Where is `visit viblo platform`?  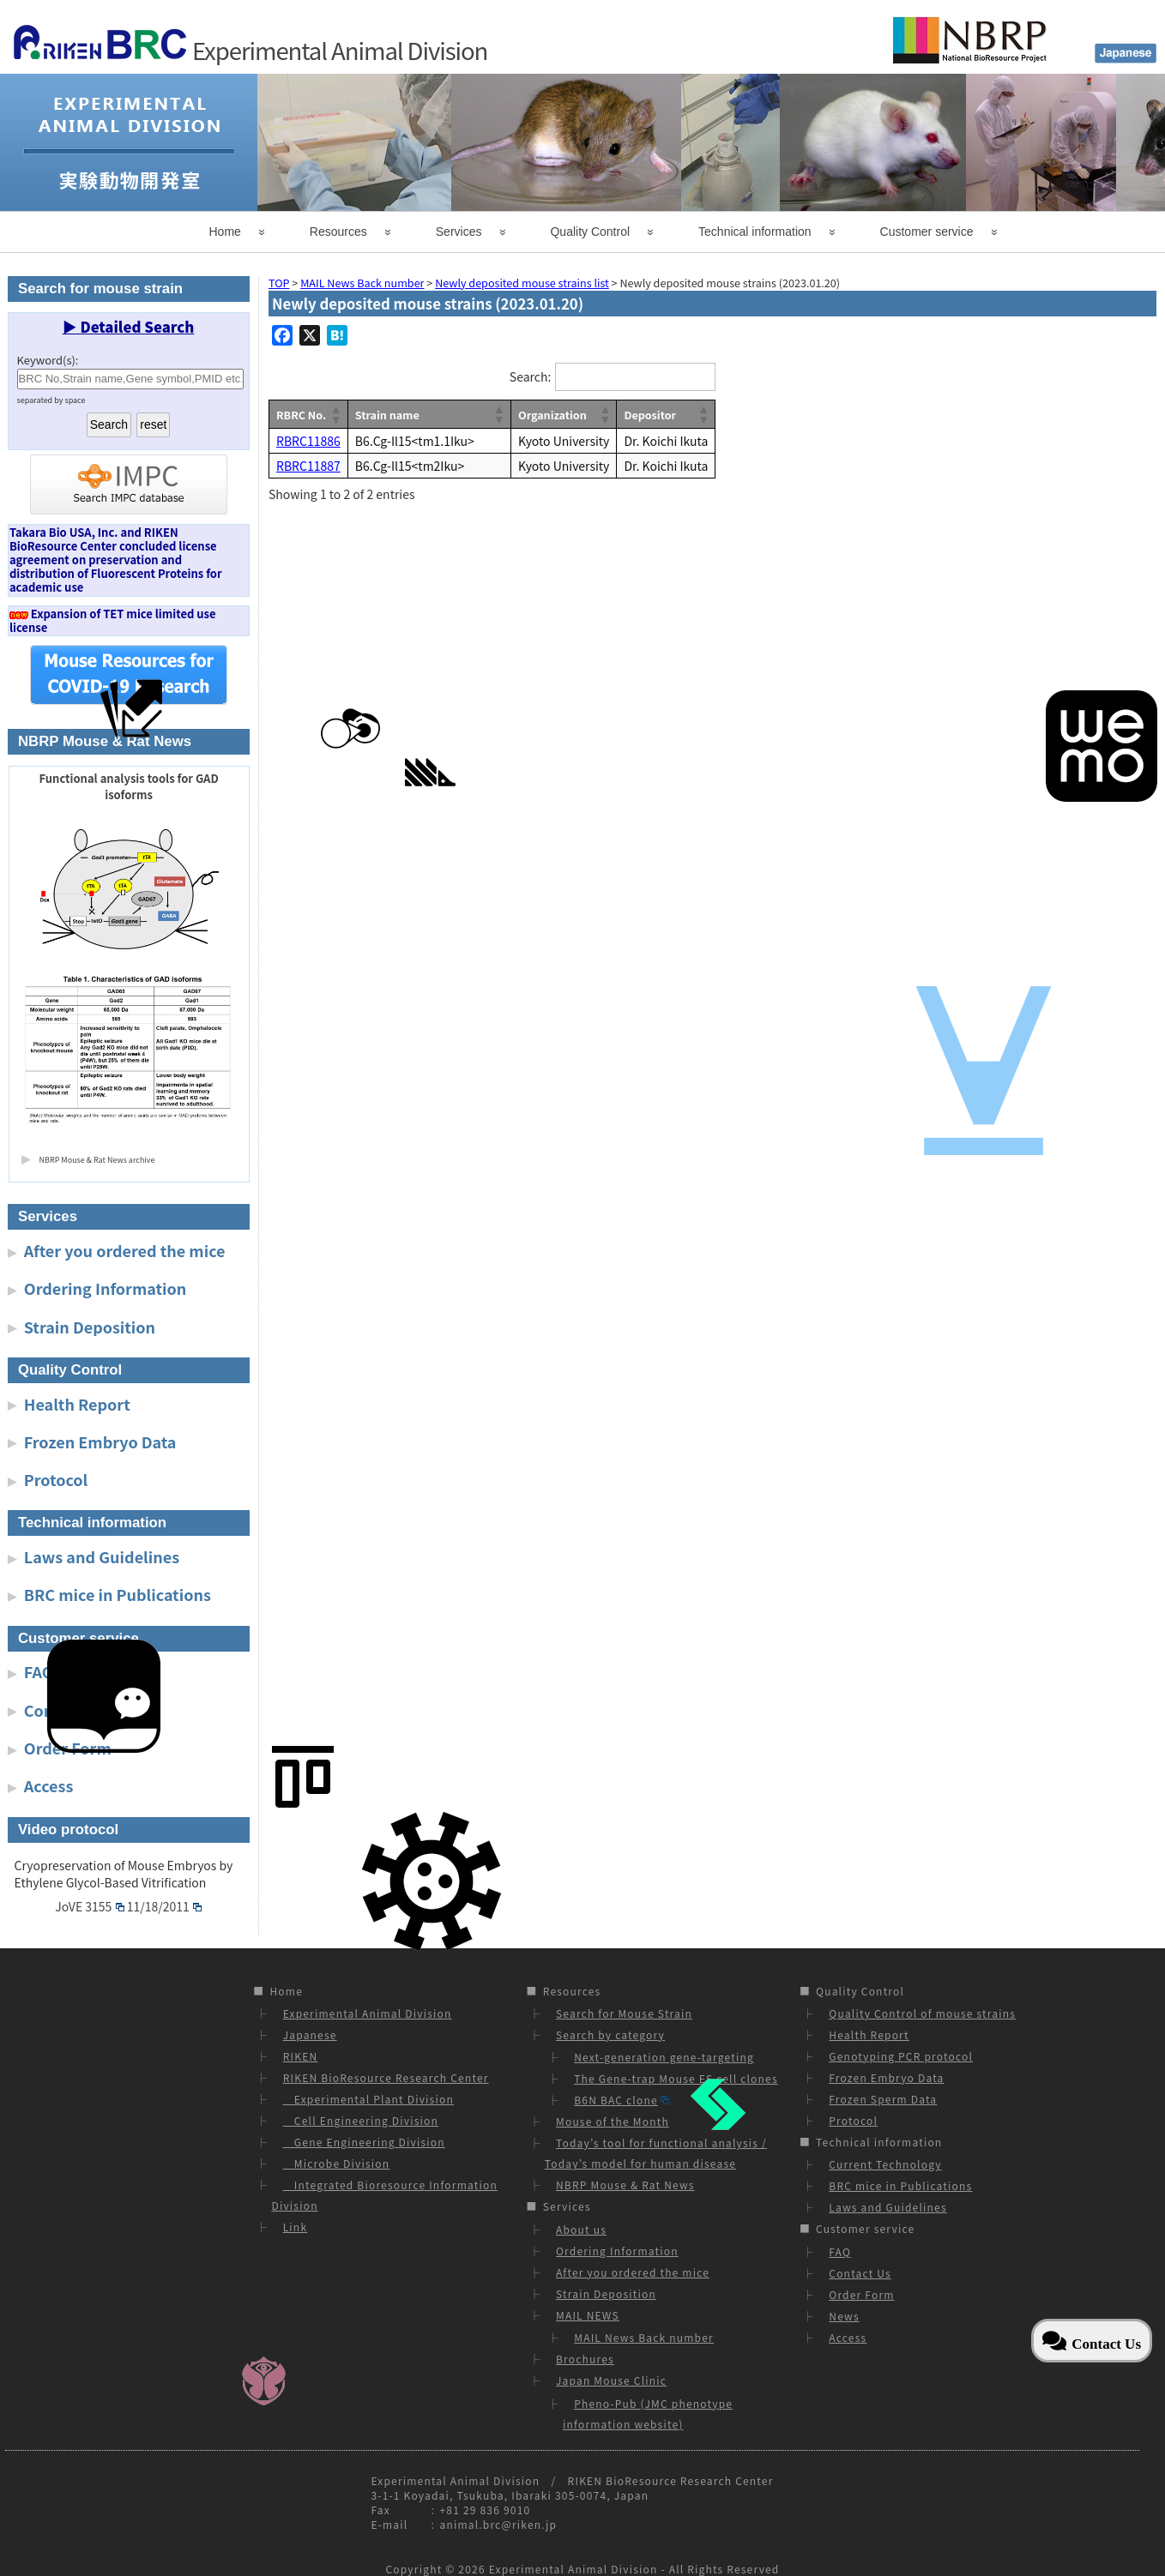
visit viblo platform is located at coordinates (983, 1070).